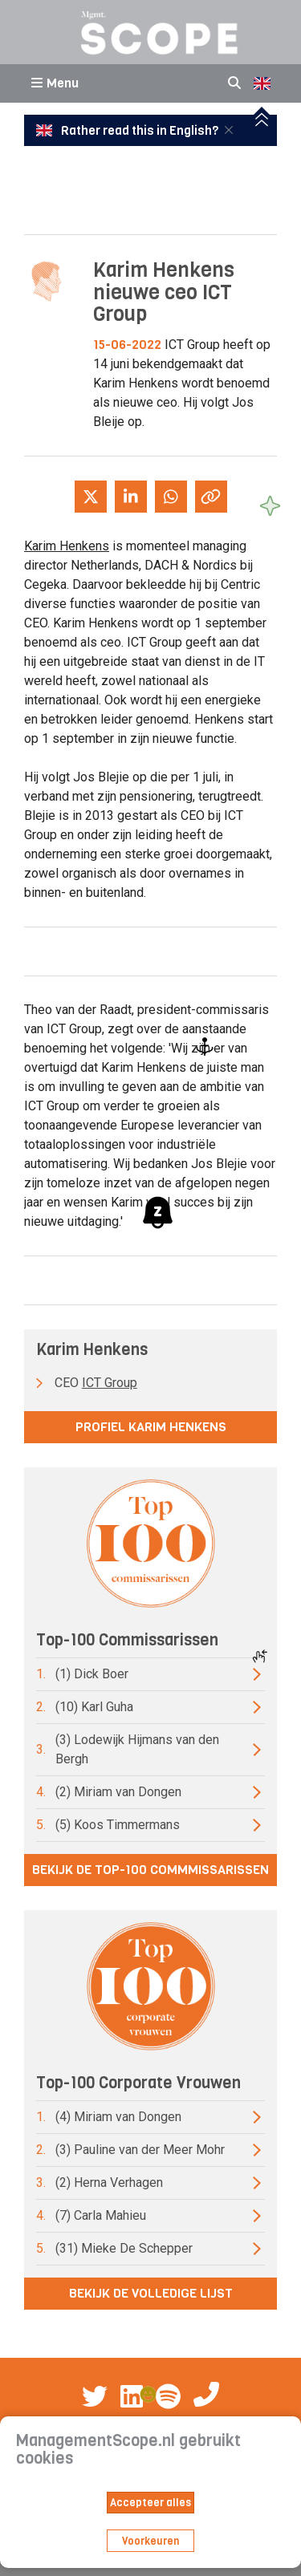  I want to click on mute notifications or enable do not disturb mode, so click(157, 1212).